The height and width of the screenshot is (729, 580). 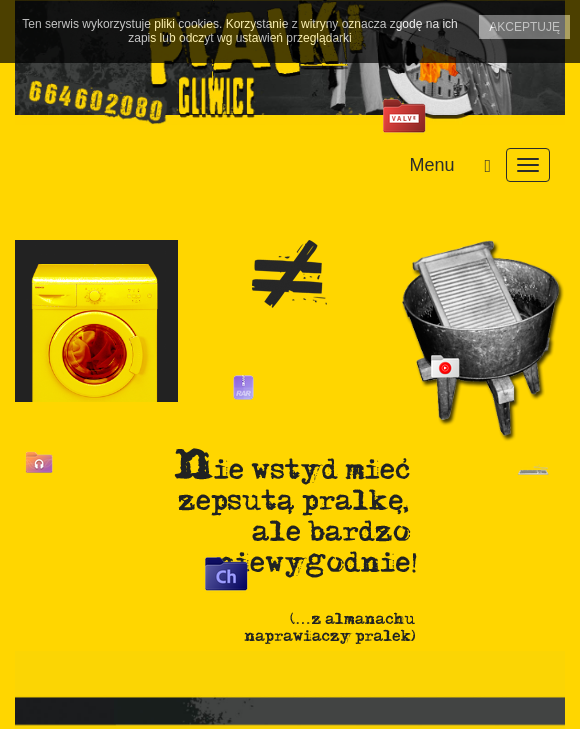 I want to click on a compressed RAR archive file, so click(x=243, y=387).